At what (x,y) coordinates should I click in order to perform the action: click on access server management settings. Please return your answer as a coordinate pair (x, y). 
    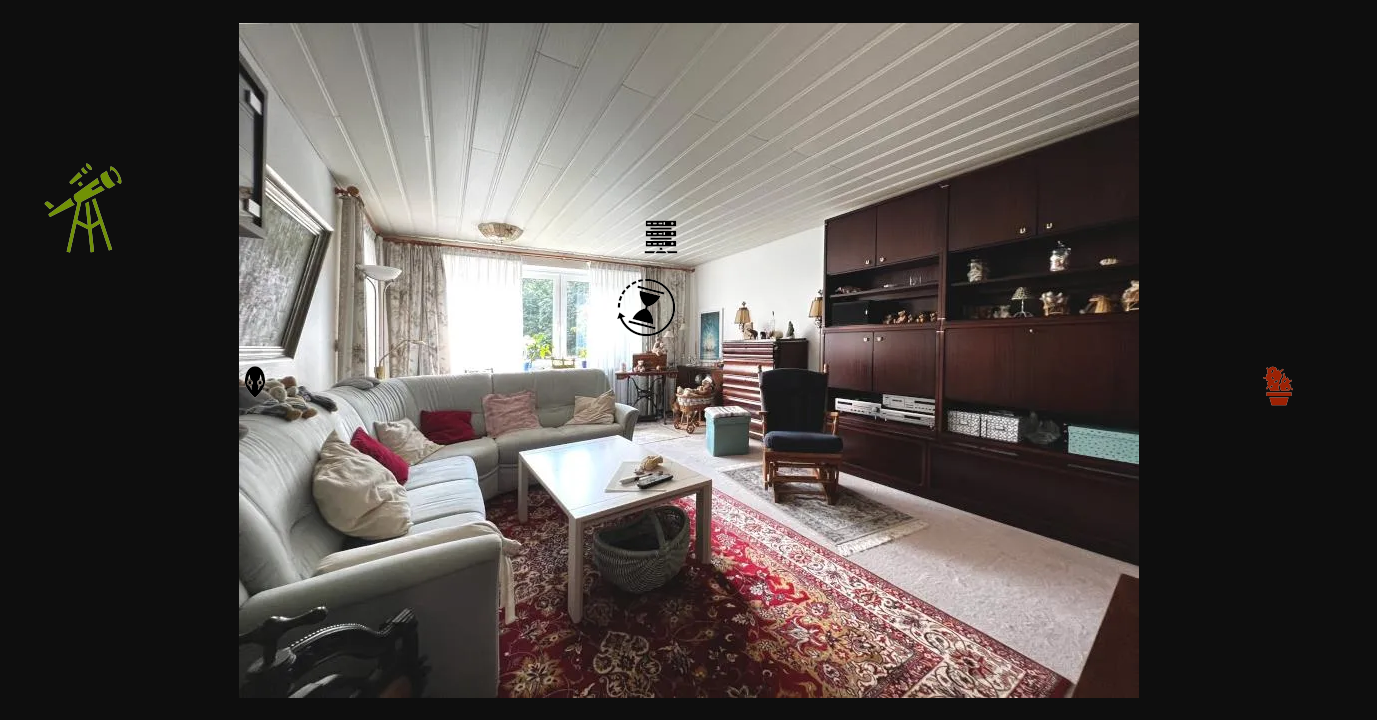
    Looking at the image, I should click on (661, 237).